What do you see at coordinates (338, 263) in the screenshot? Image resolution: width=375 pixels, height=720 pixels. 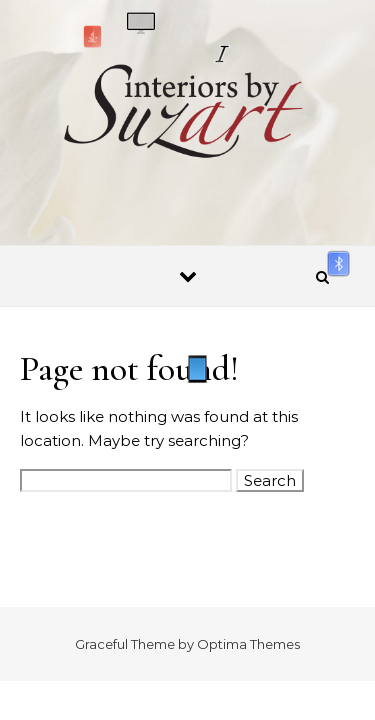 I see `indicates bluetooth is currently active` at bounding box center [338, 263].